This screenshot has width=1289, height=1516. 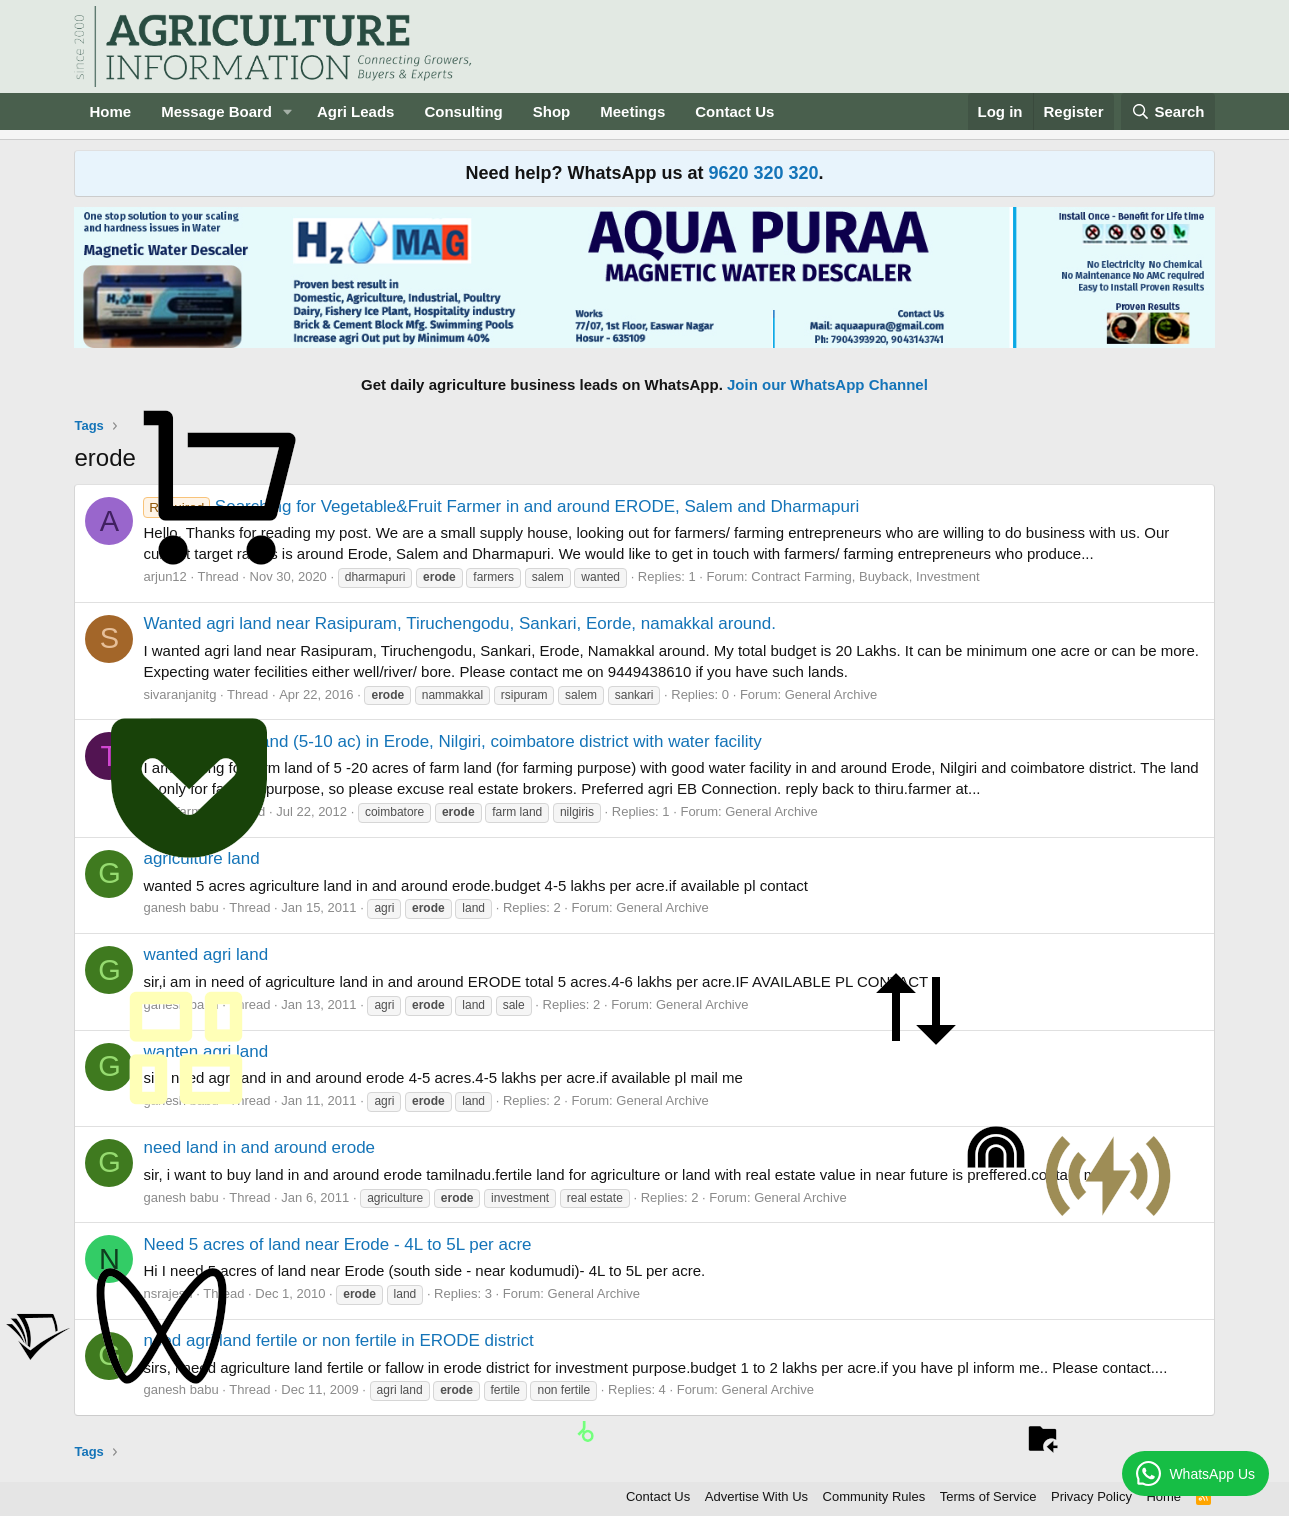 I want to click on sort items in ascending or descending order, so click(x=916, y=1009).